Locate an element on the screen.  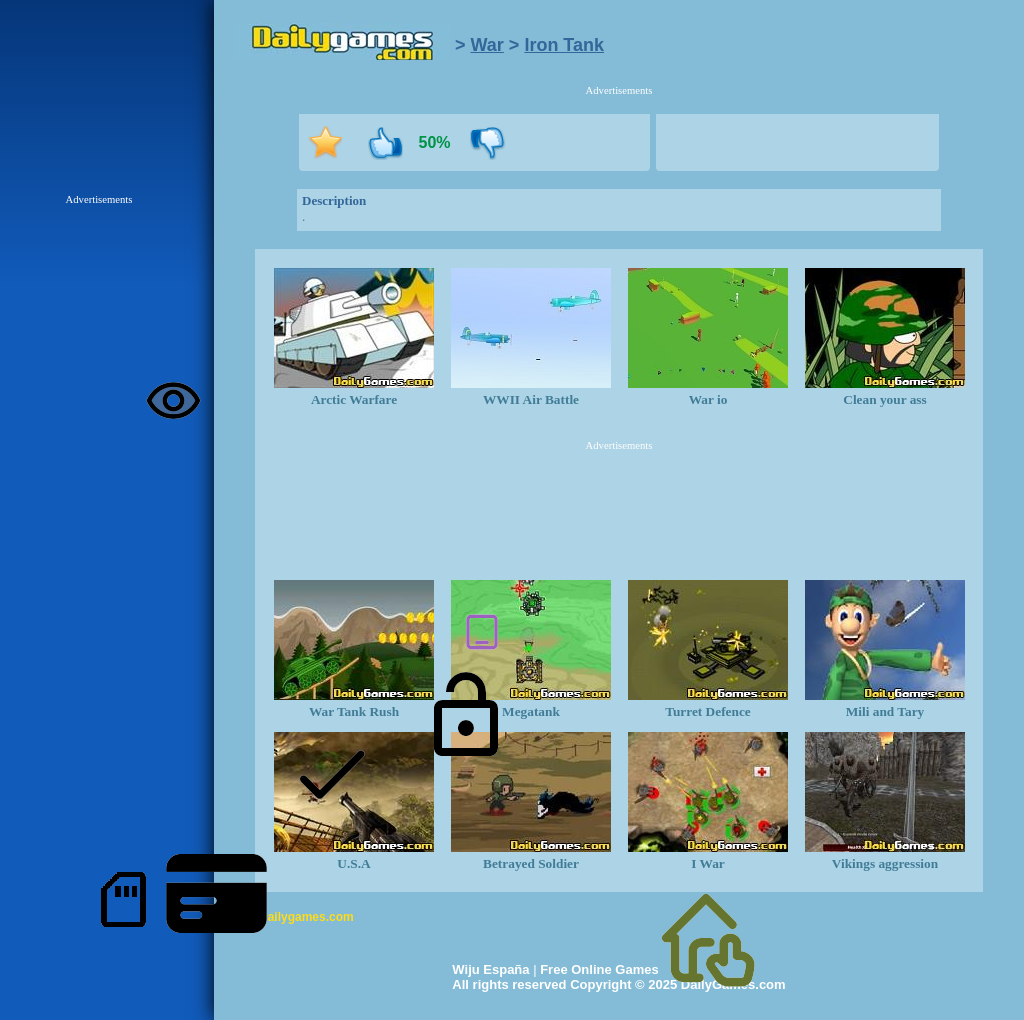
unlock or access secured content is located at coordinates (466, 716).